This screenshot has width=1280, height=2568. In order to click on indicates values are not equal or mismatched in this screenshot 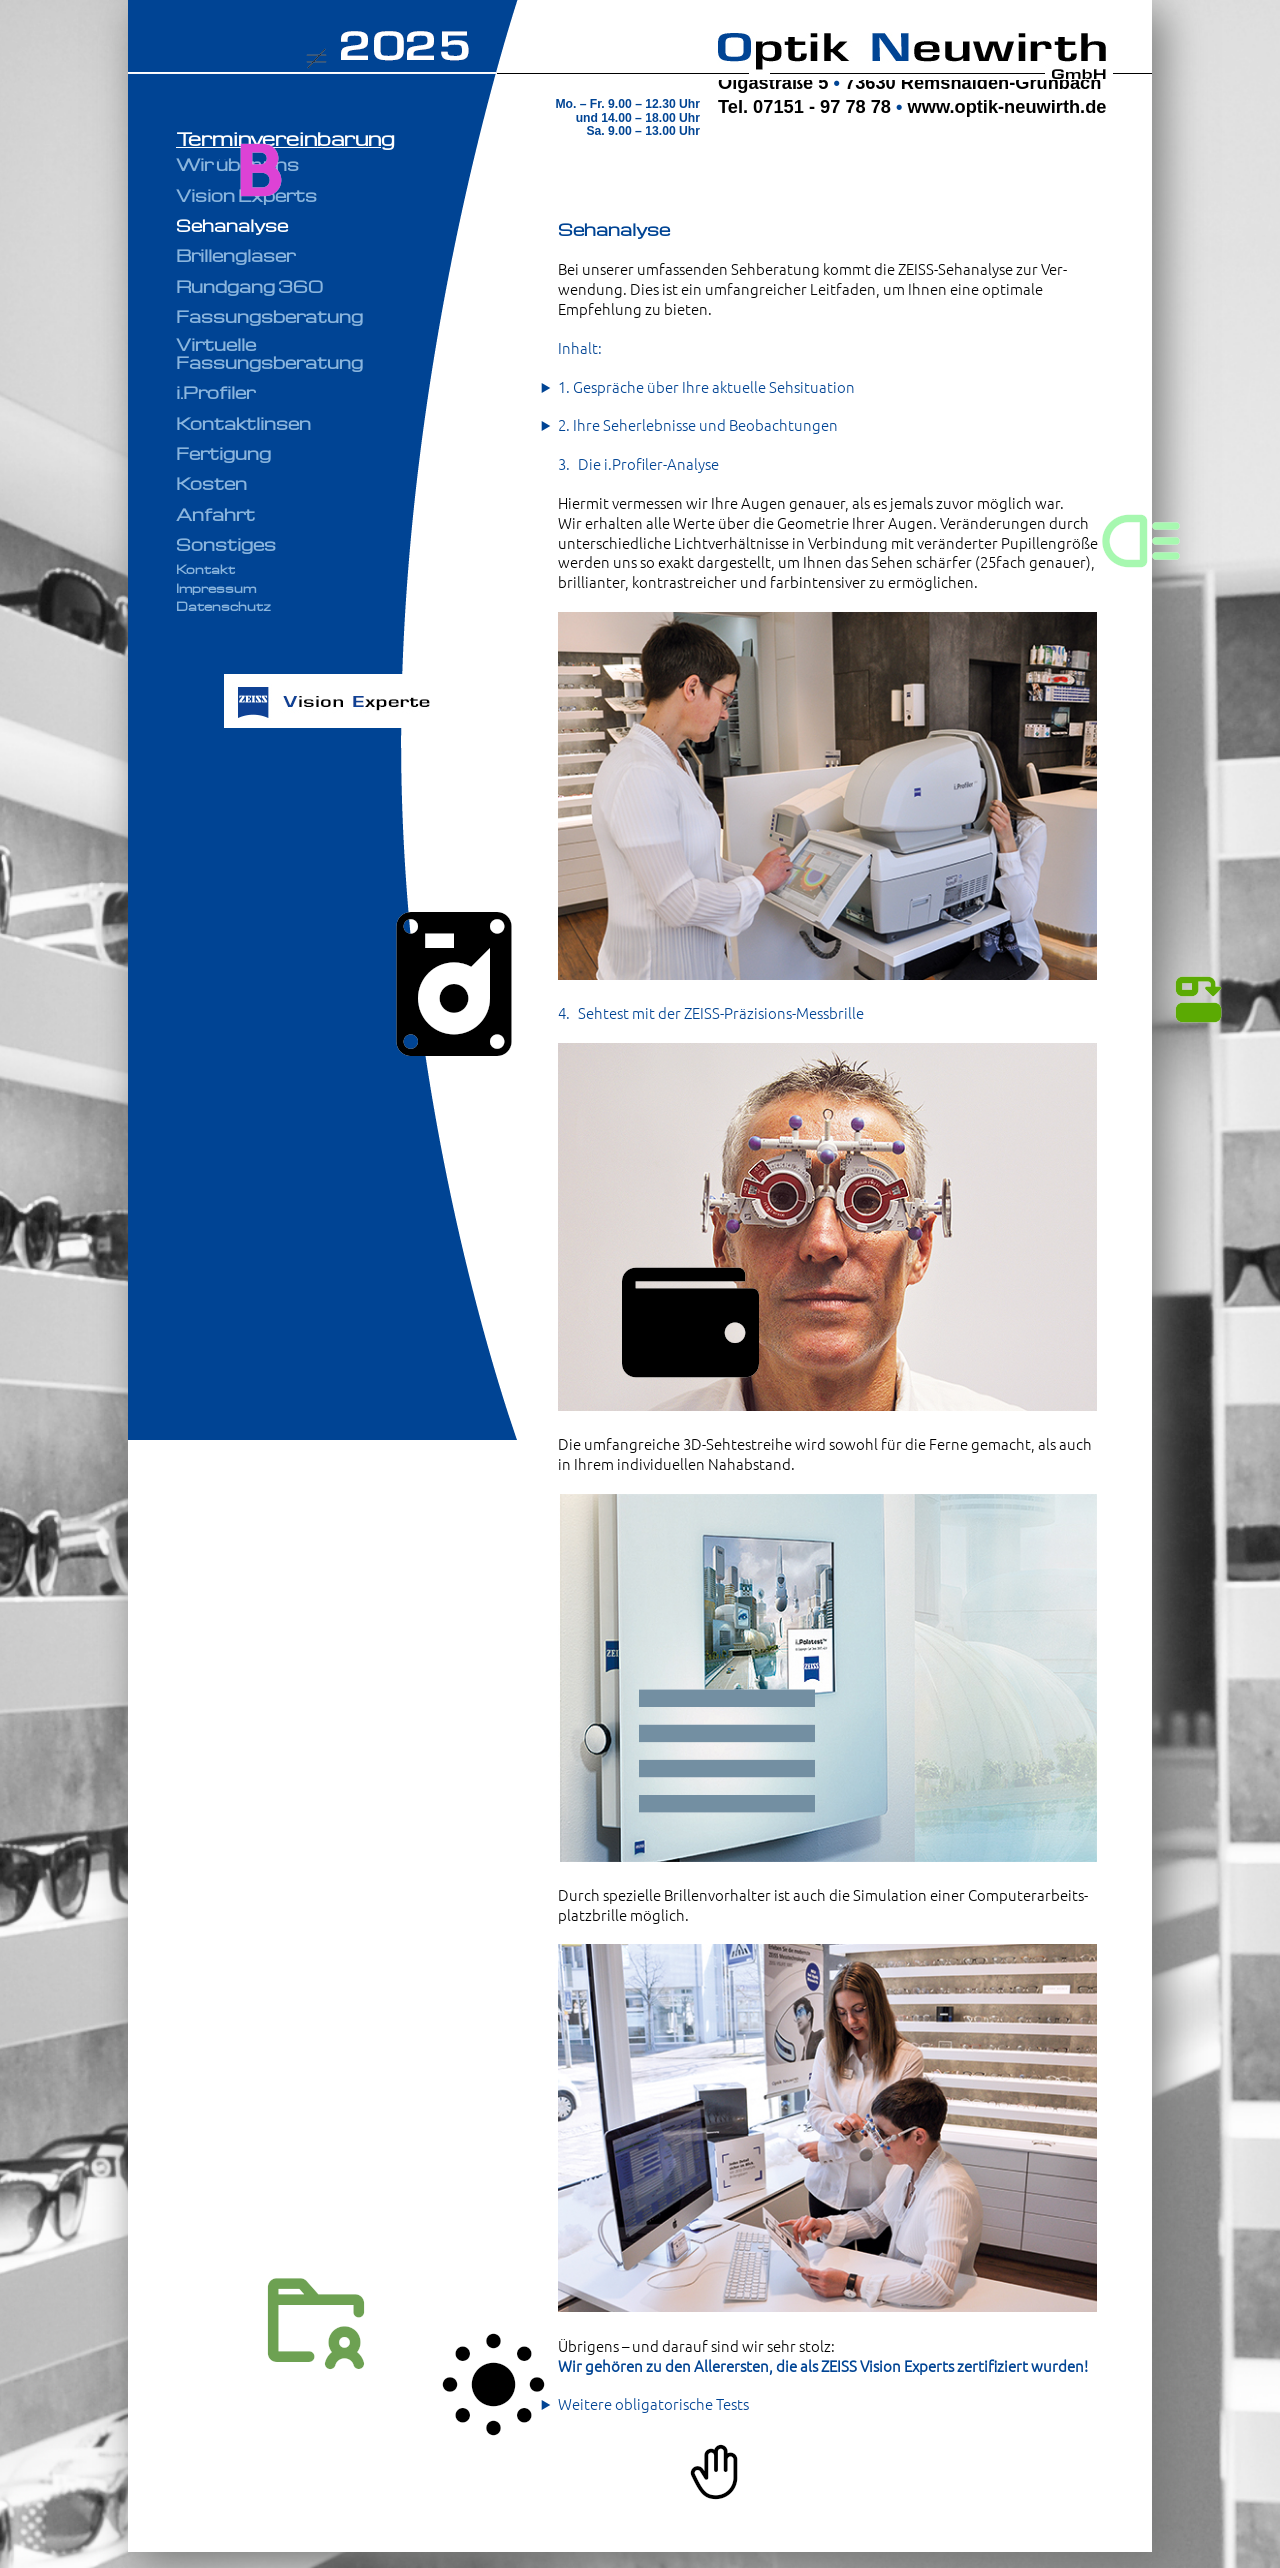, I will do `click(316, 58)`.